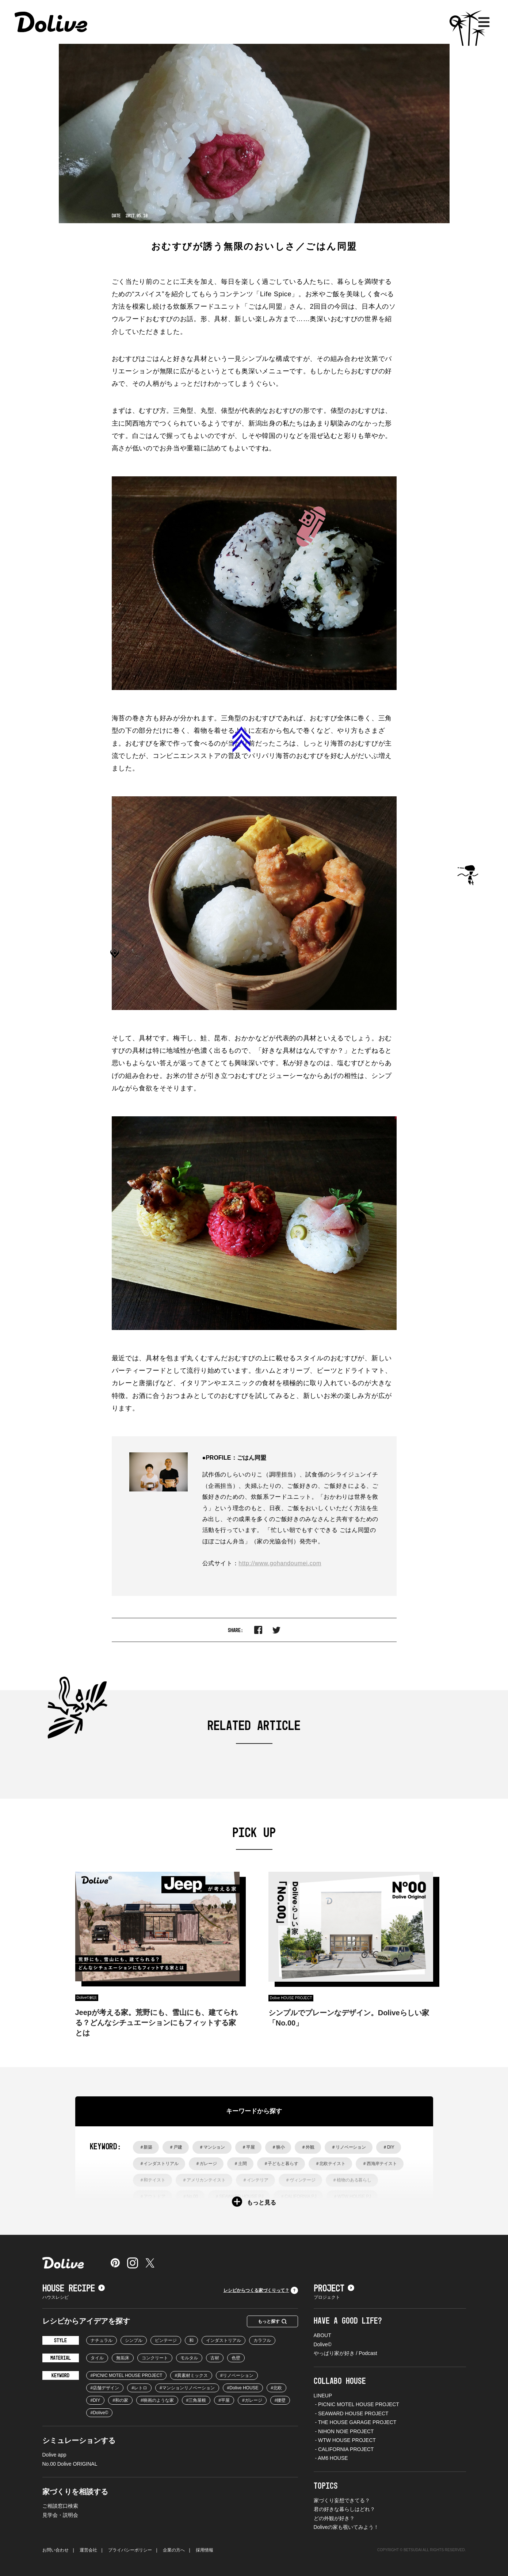  I want to click on view fossil collection in museum or archaeology game, so click(77, 1708).